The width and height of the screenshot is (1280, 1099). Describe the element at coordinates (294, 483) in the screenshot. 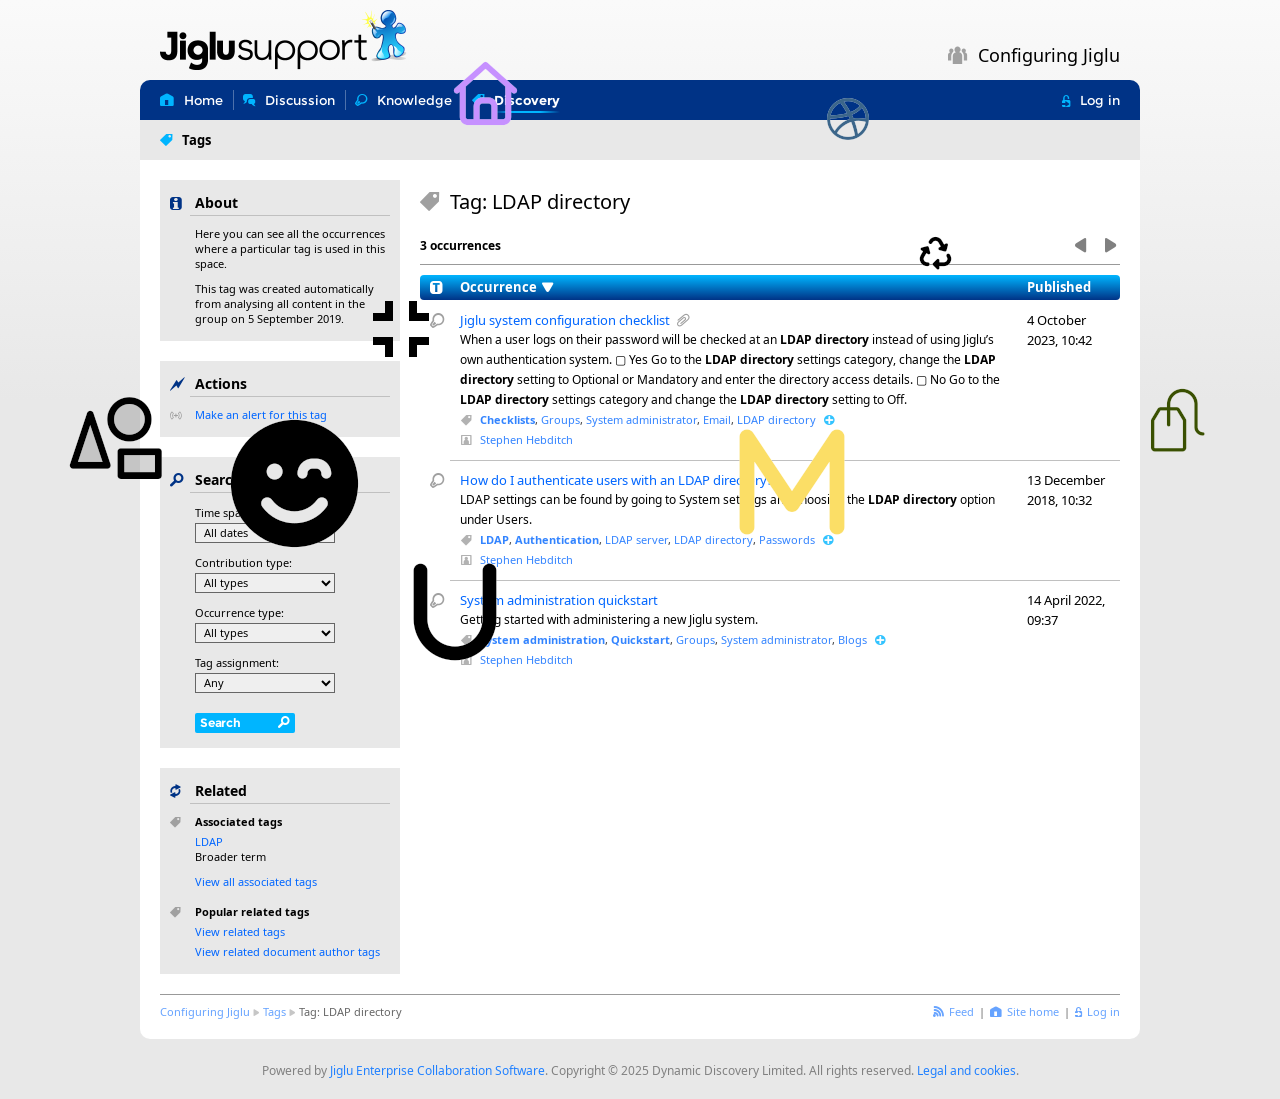

I see `insert a winking emoji or emoticon` at that location.